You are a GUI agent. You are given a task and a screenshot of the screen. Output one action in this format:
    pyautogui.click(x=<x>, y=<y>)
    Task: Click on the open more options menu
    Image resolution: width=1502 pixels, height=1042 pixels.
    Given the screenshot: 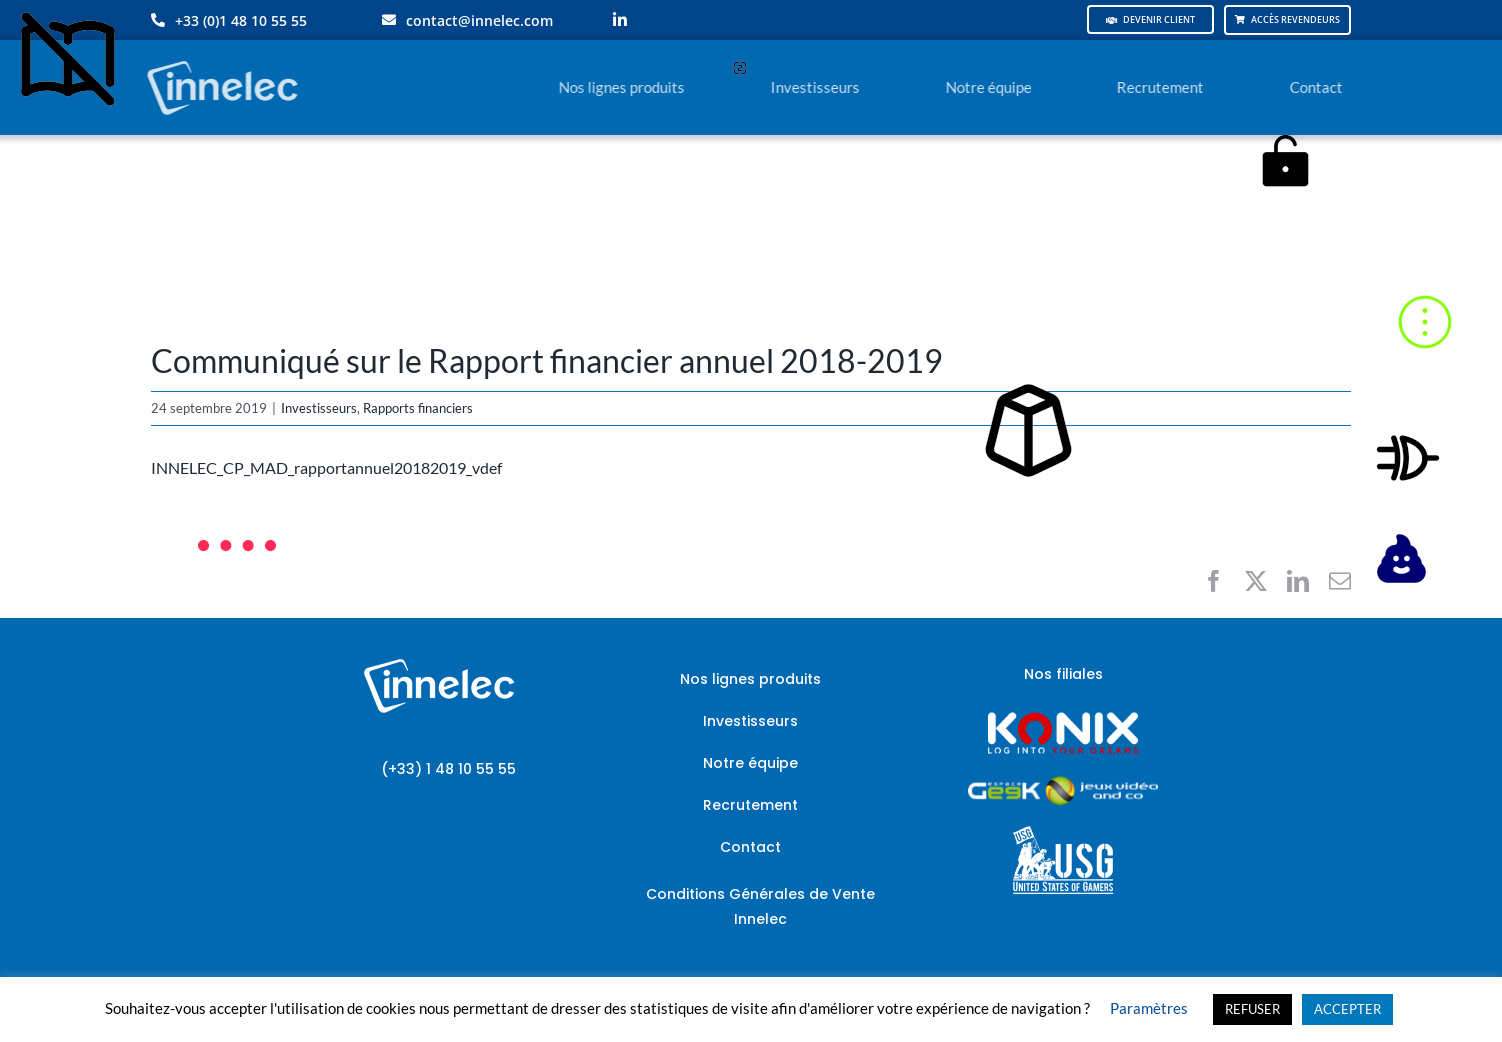 What is the action you would take?
    pyautogui.click(x=1425, y=322)
    